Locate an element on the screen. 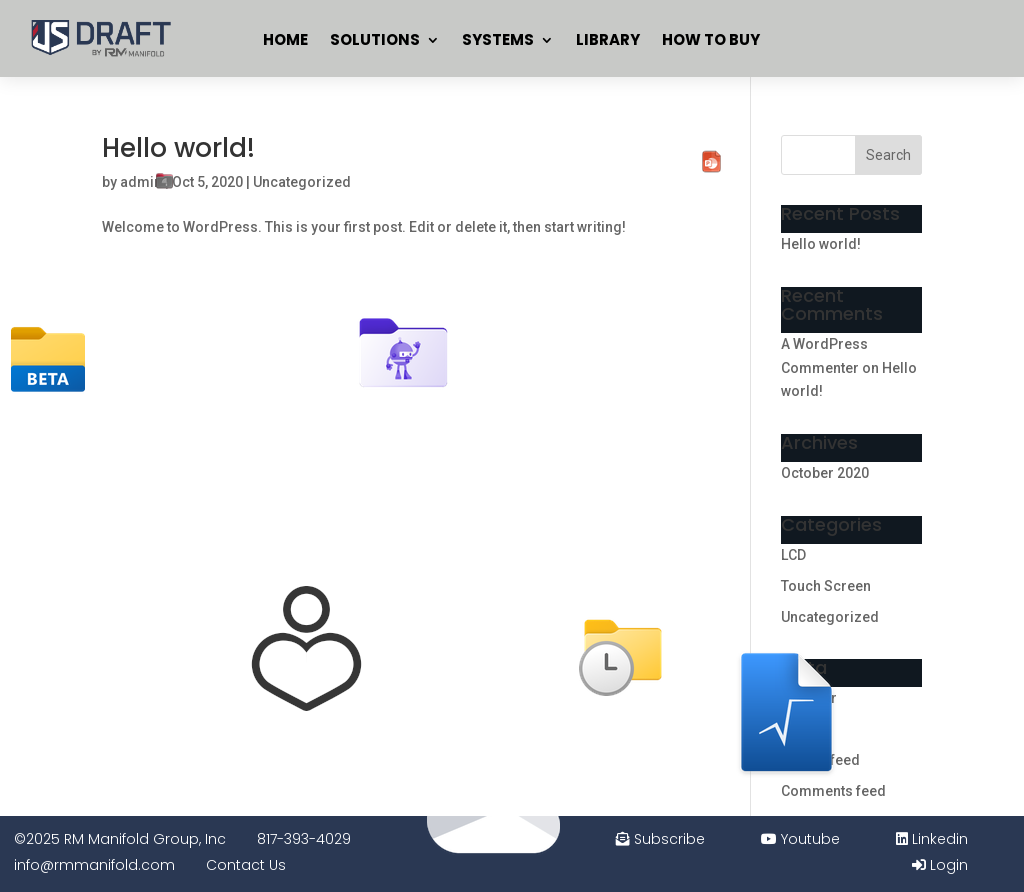  a PowerPoint slideshow file is located at coordinates (711, 161).